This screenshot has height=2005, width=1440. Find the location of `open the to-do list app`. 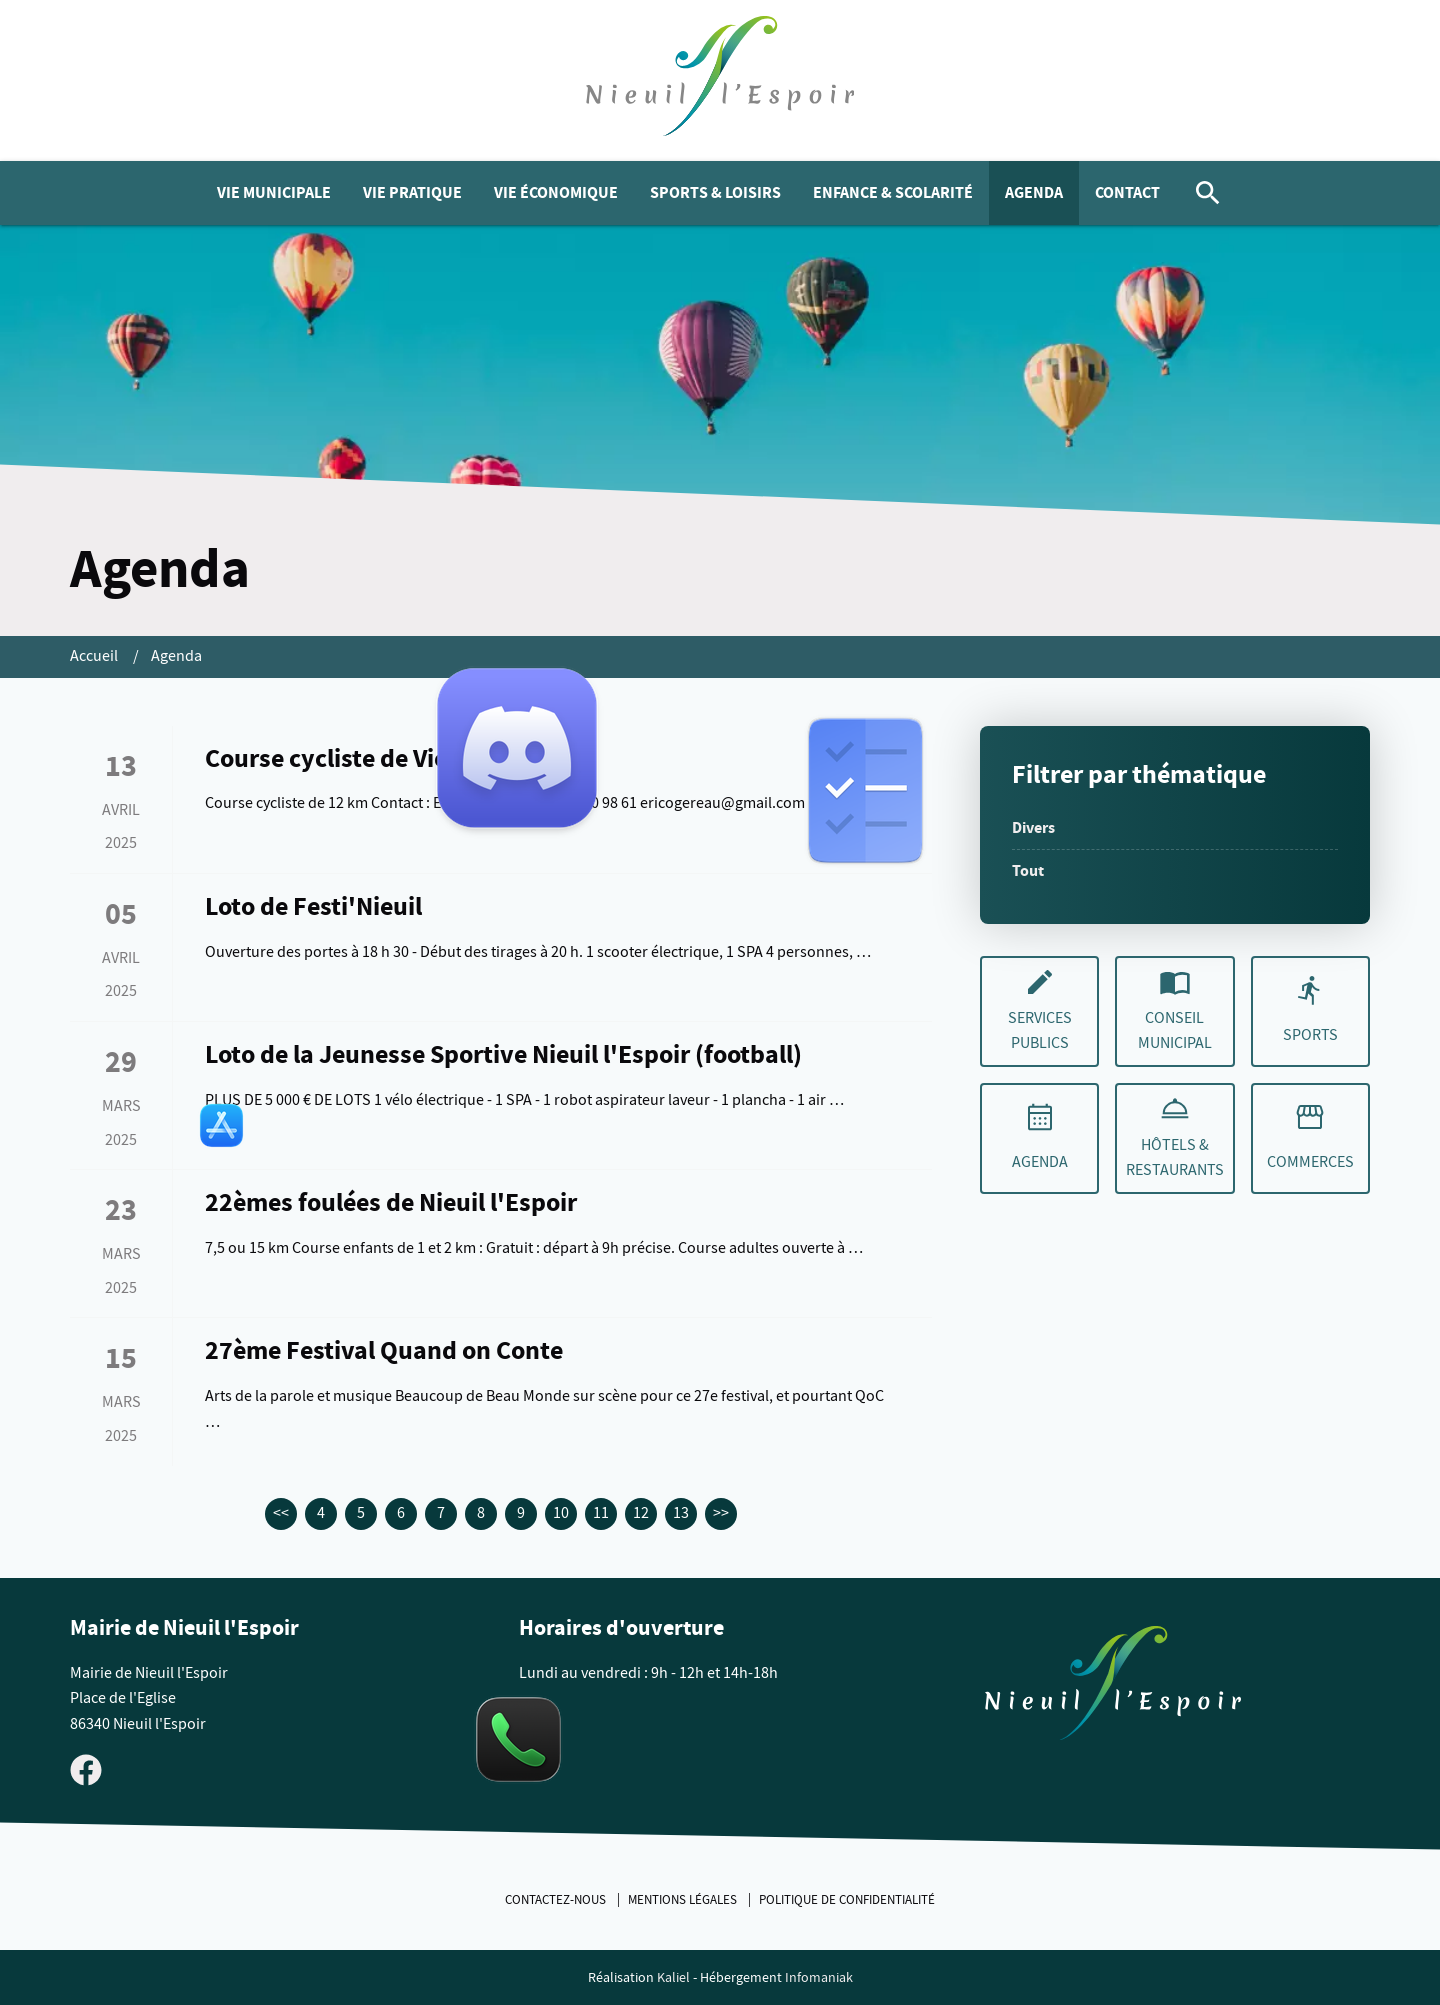

open the to-do list app is located at coordinates (865, 790).